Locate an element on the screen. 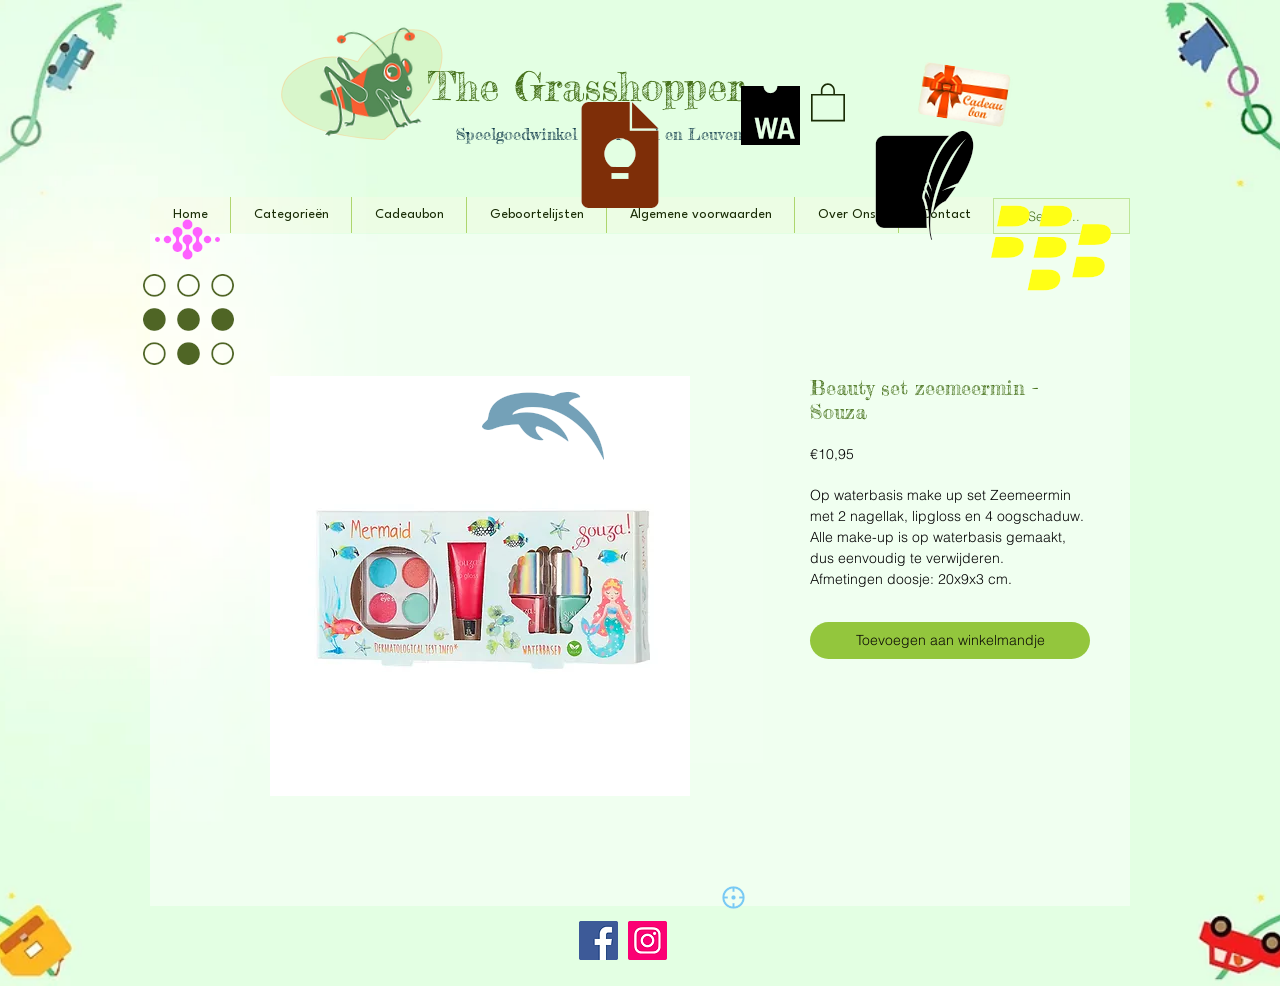 The height and width of the screenshot is (986, 1280). open tailscale vpn settings is located at coordinates (188, 319).